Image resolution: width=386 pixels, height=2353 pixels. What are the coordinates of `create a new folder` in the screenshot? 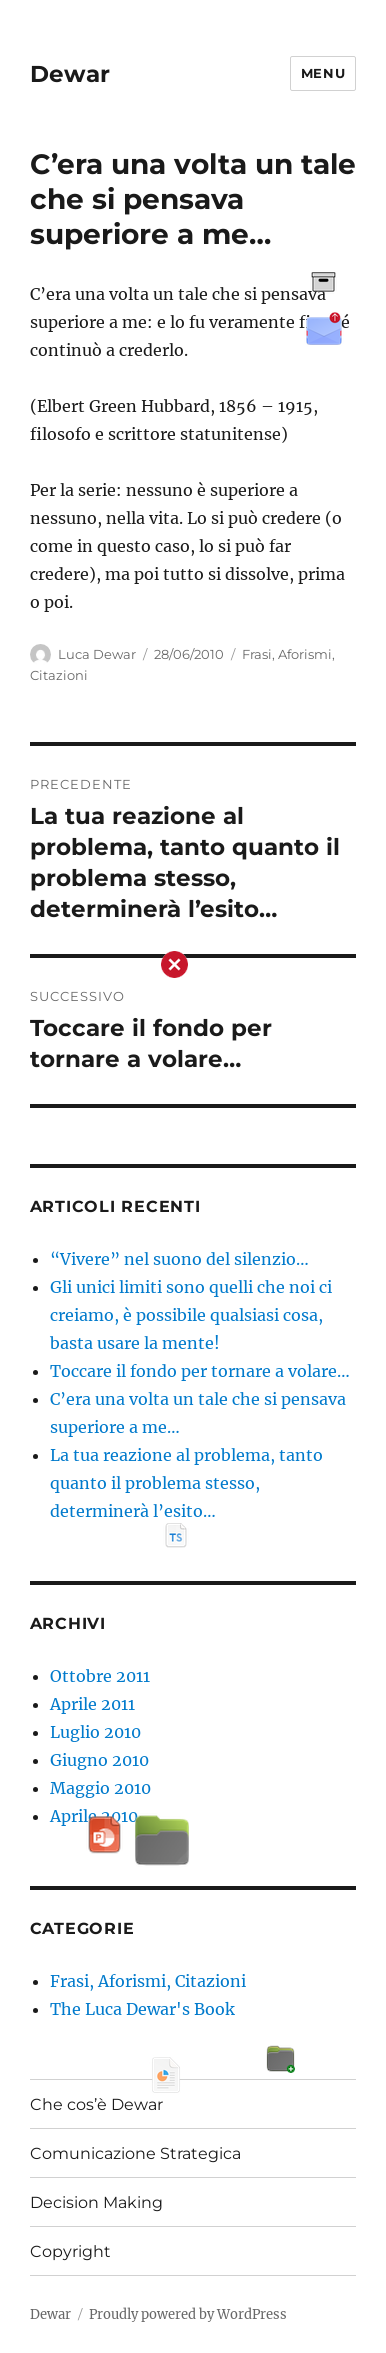 It's located at (280, 2058).